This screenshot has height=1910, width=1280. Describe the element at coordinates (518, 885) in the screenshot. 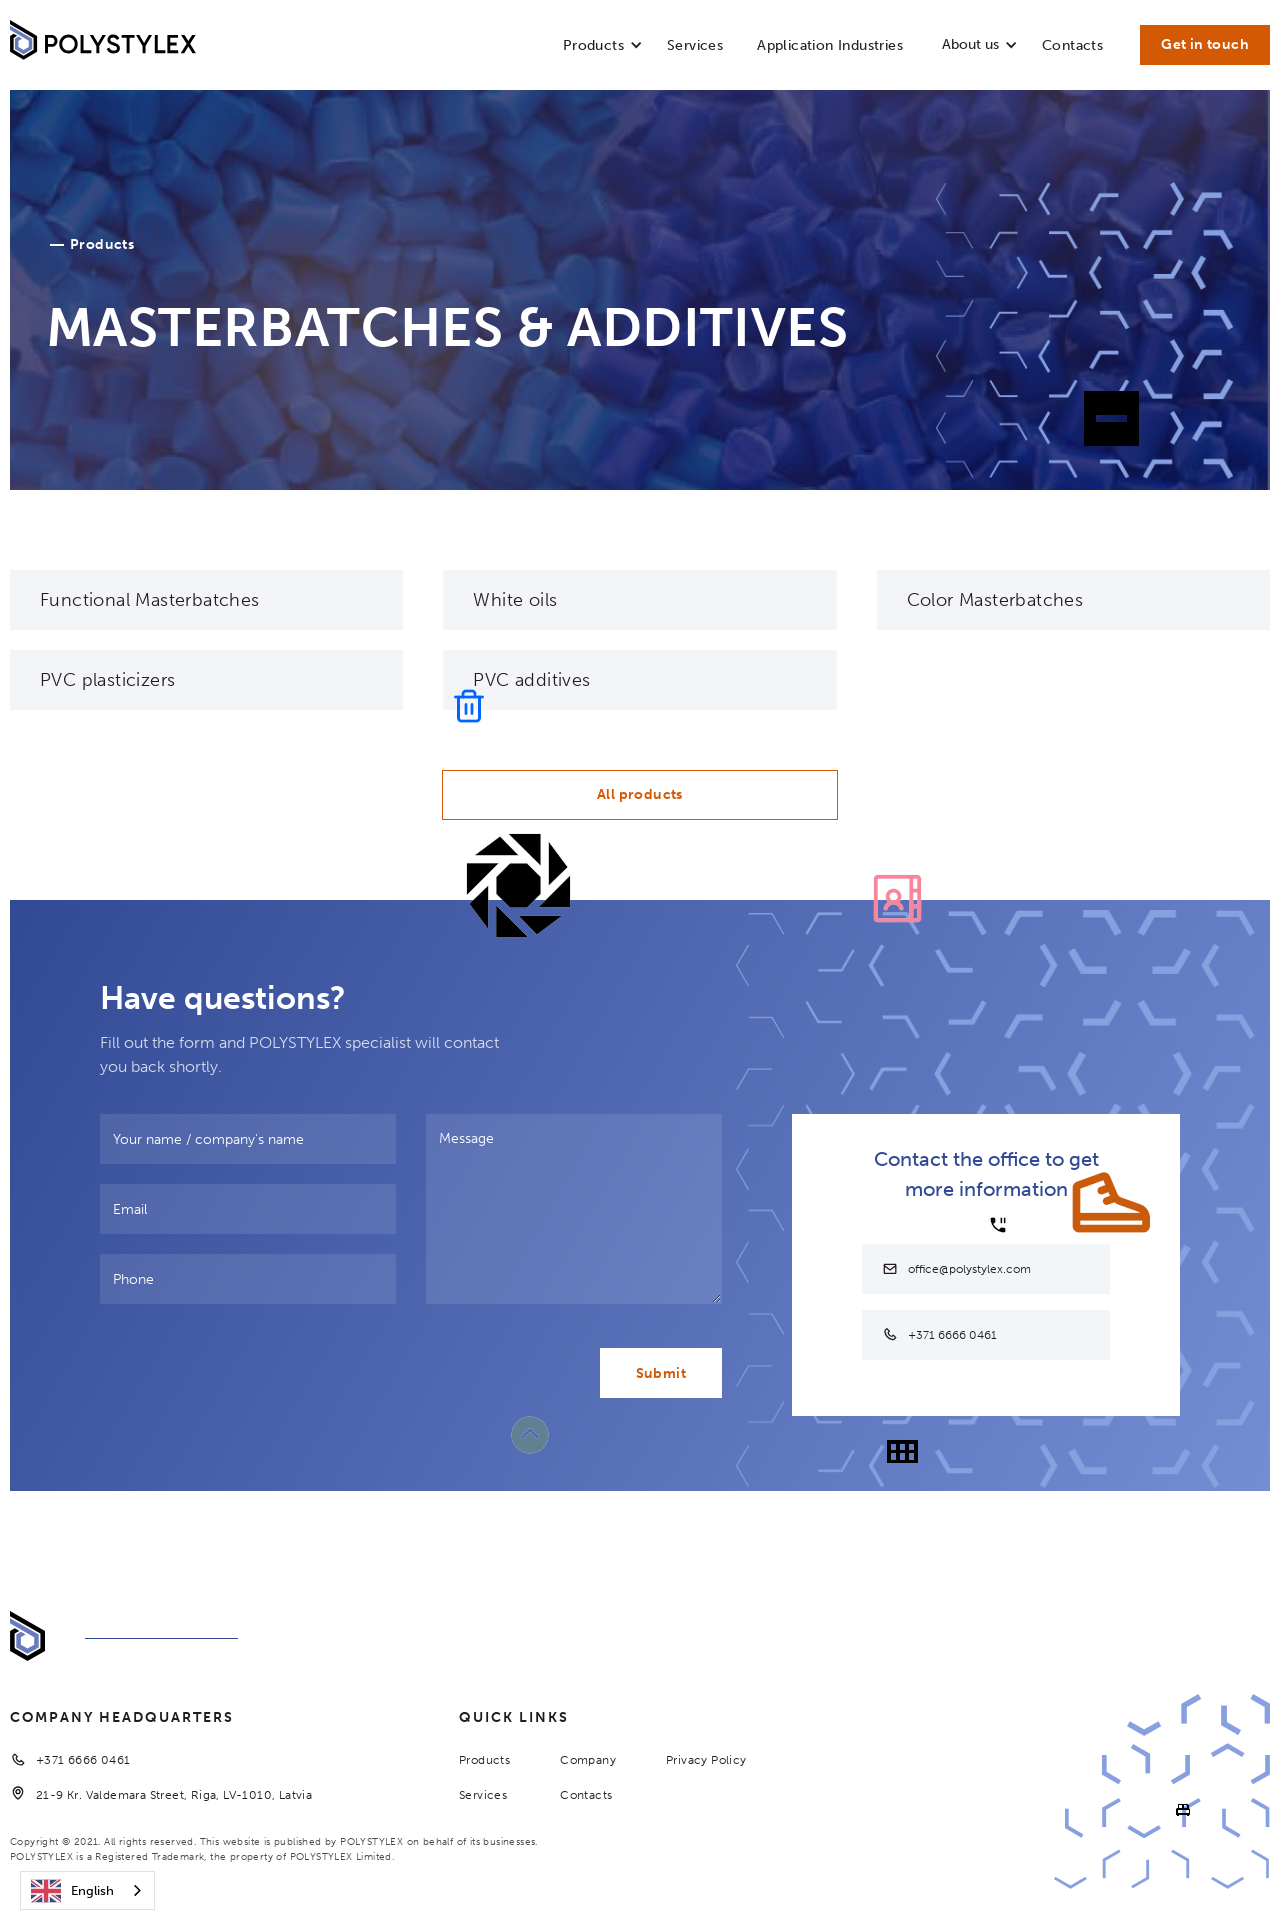

I see `adjust camera aperture settings` at that location.